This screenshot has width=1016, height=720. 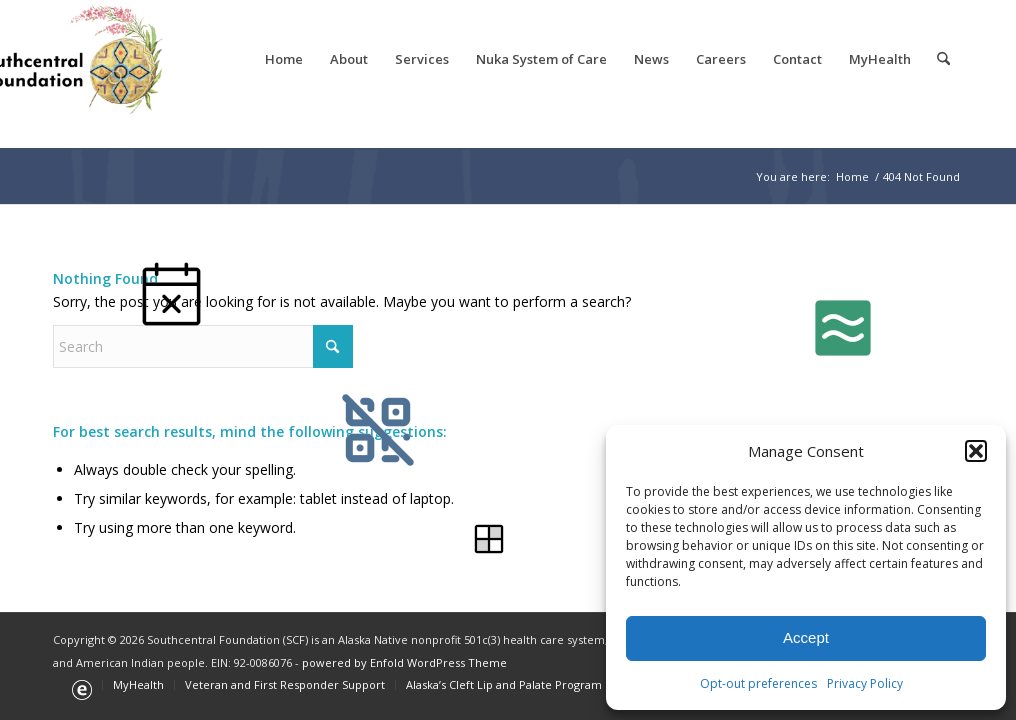 I want to click on indicates approximate or estimated value, so click(x=843, y=328).